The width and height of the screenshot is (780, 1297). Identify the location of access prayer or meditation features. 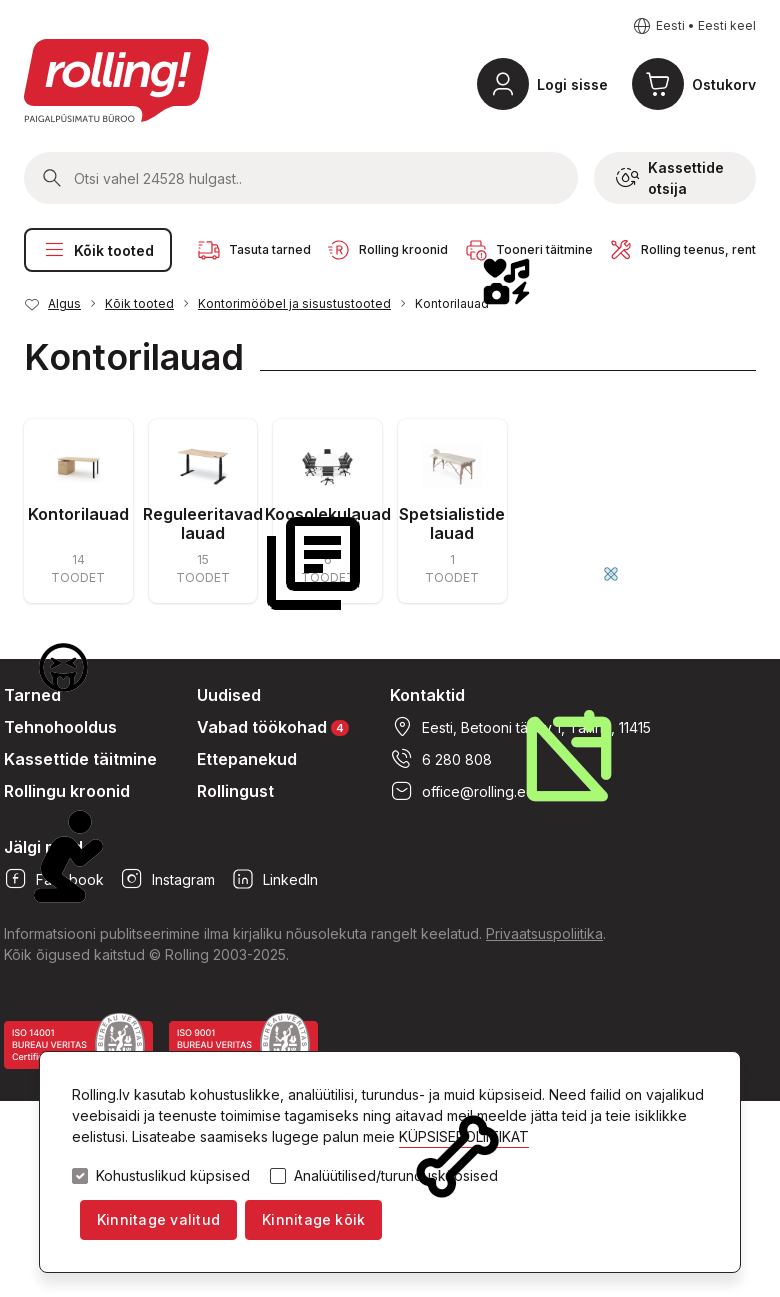
(68, 856).